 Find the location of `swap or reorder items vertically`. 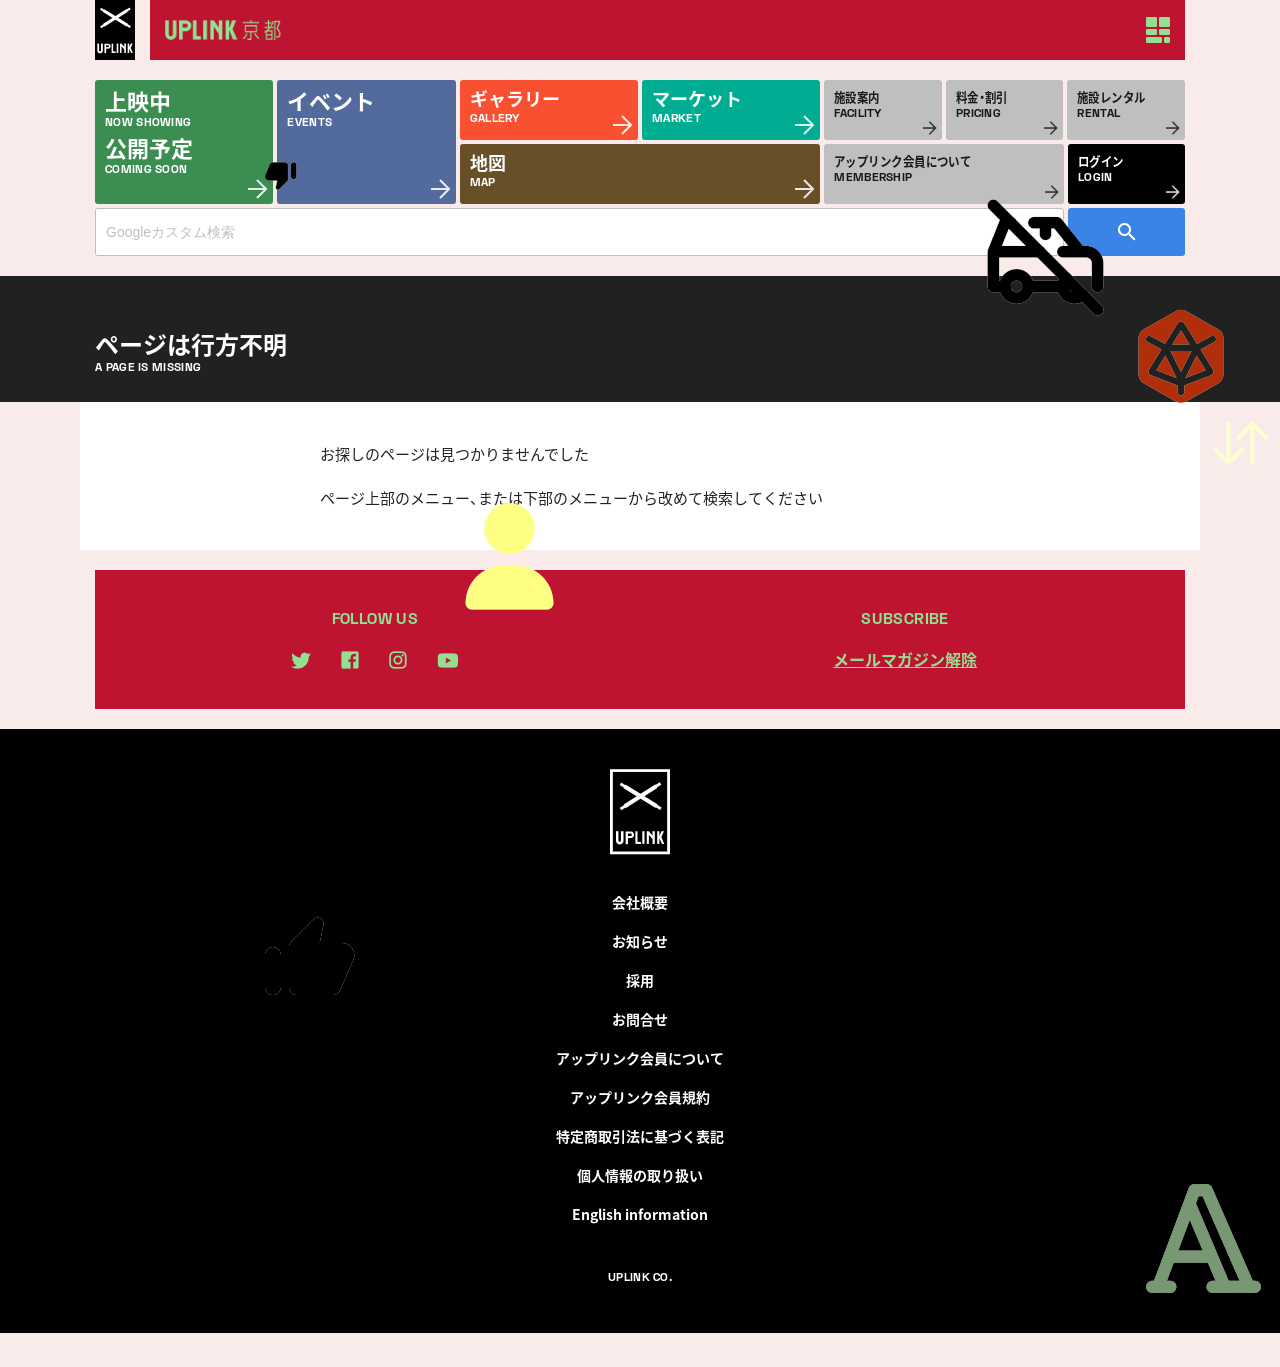

swap or reorder items vertically is located at coordinates (1240, 443).